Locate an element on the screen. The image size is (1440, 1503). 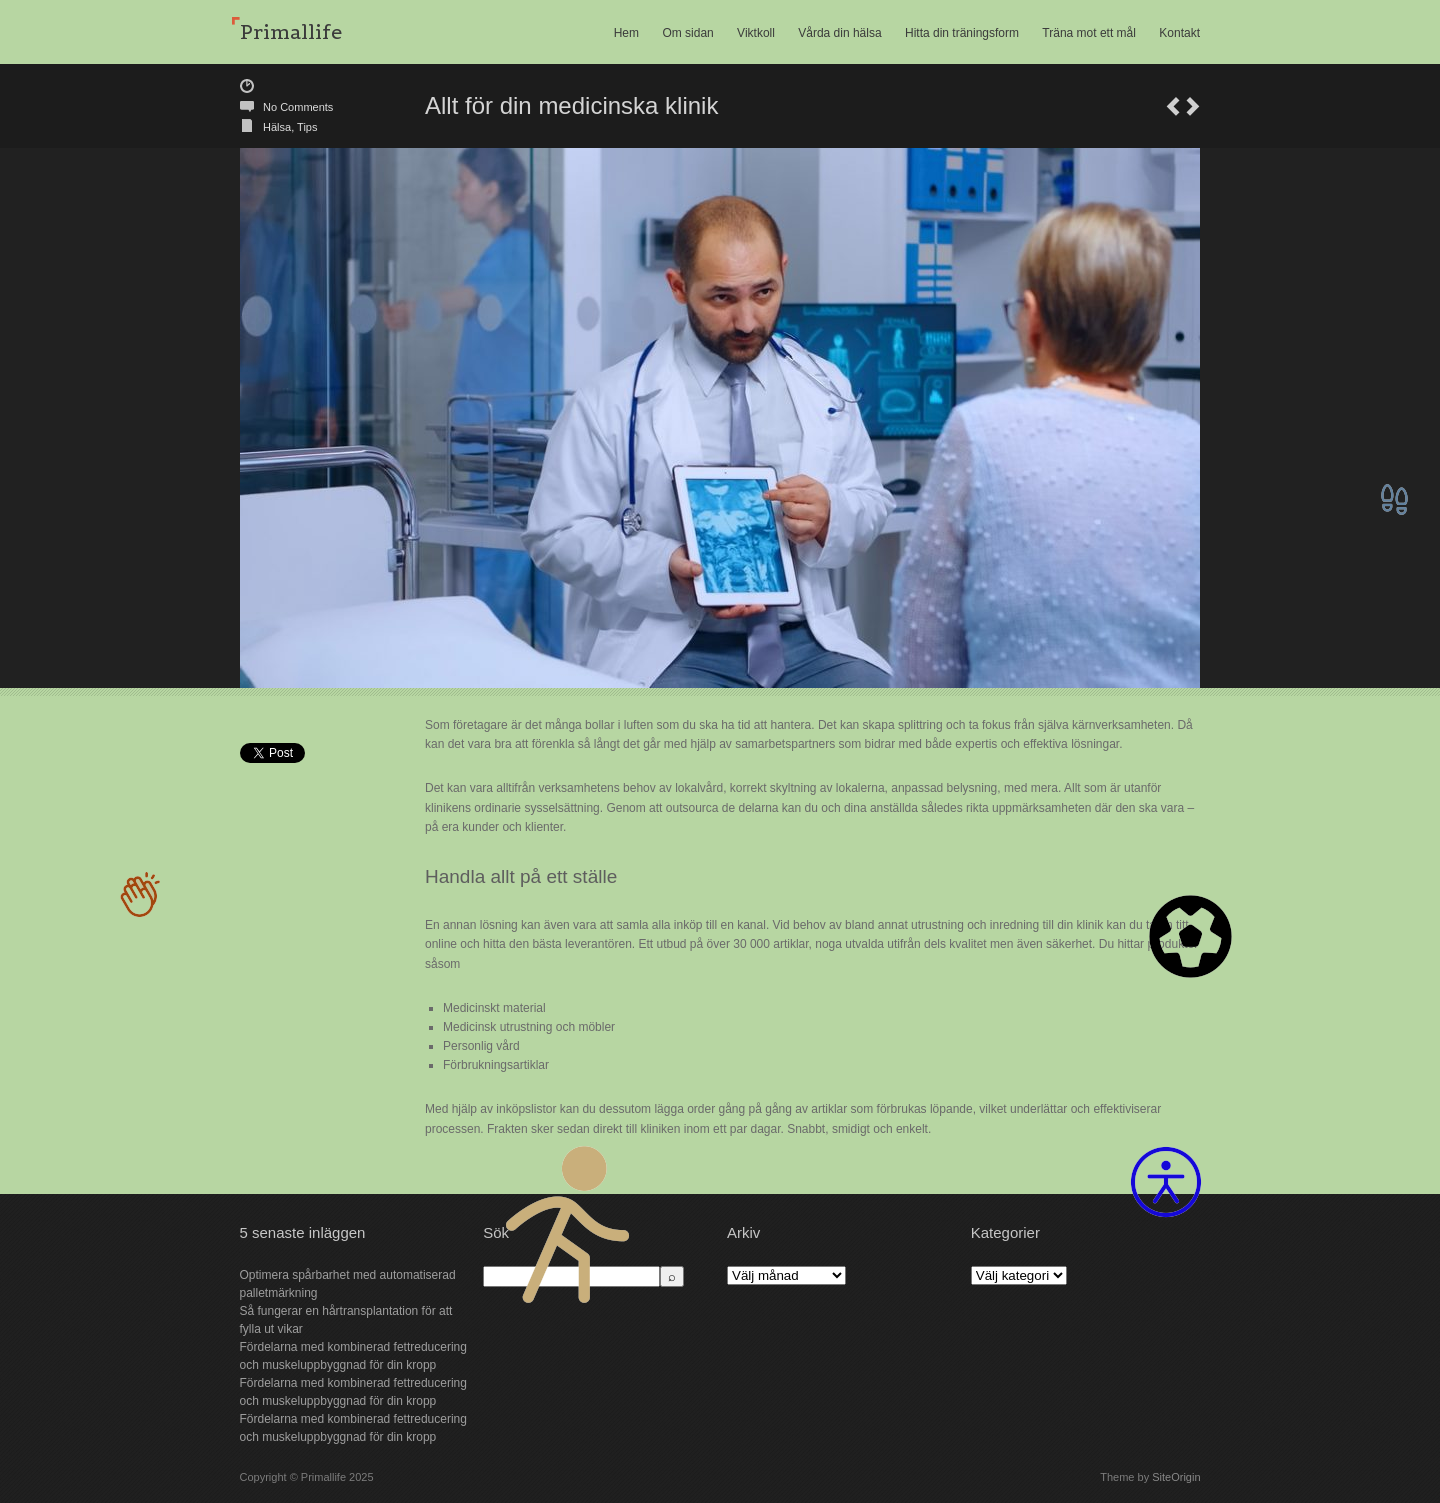
view walking directions or pedestrian route is located at coordinates (1394, 499).